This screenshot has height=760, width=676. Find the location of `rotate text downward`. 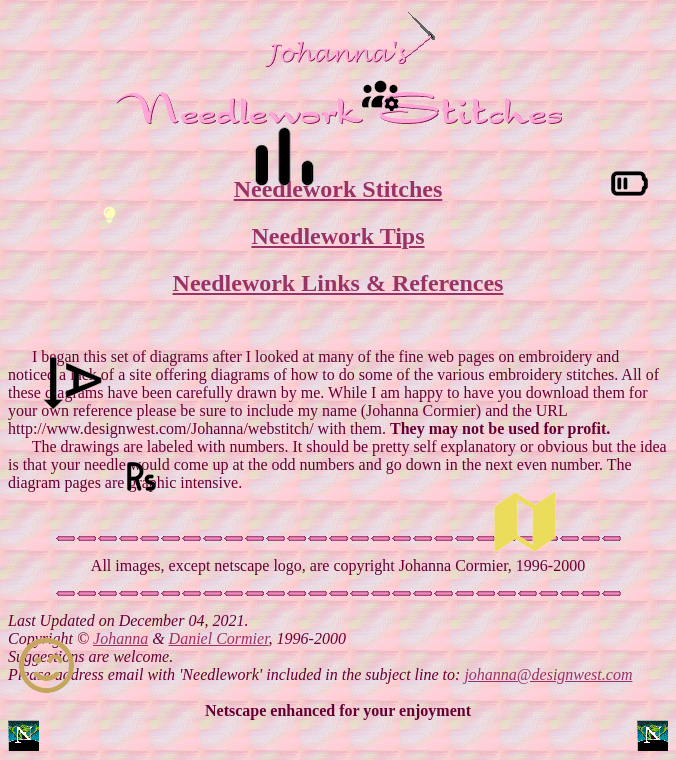

rotate text downward is located at coordinates (72, 383).